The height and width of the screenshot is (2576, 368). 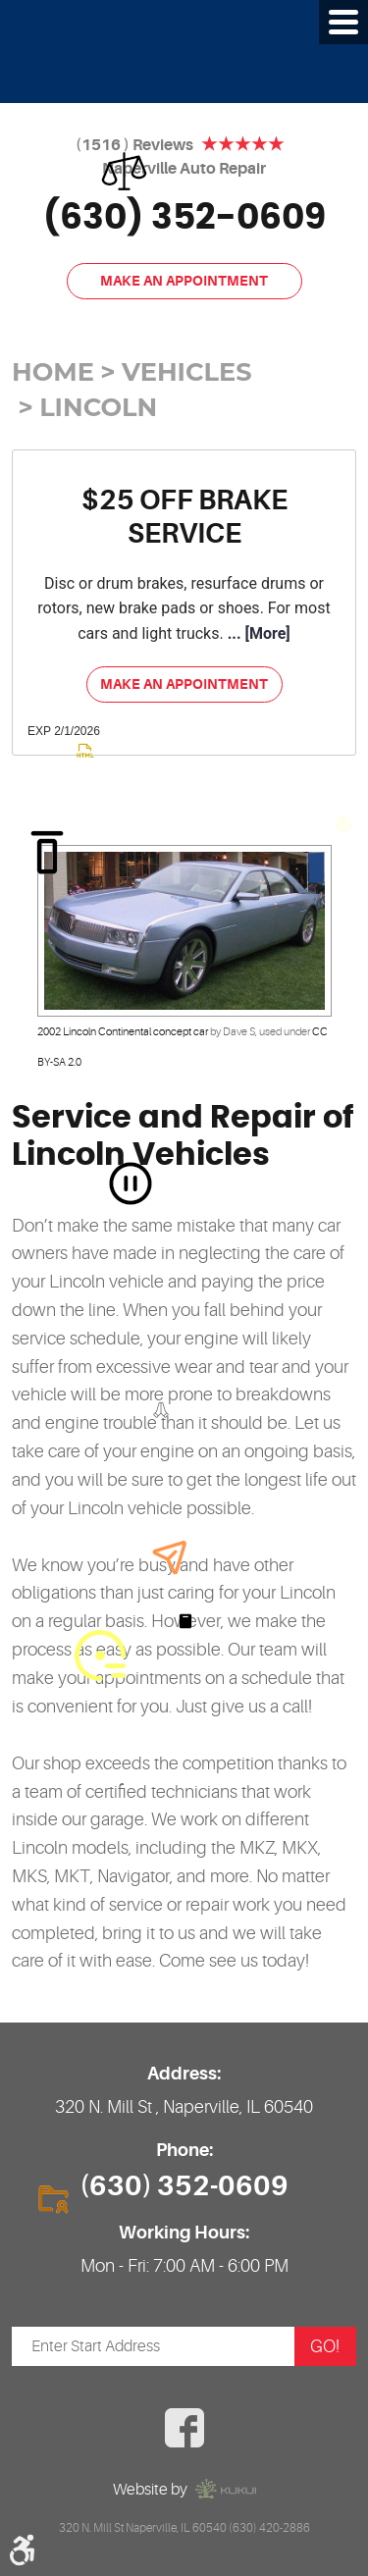 What do you see at coordinates (47, 852) in the screenshot?
I see `align selected element to the top` at bounding box center [47, 852].